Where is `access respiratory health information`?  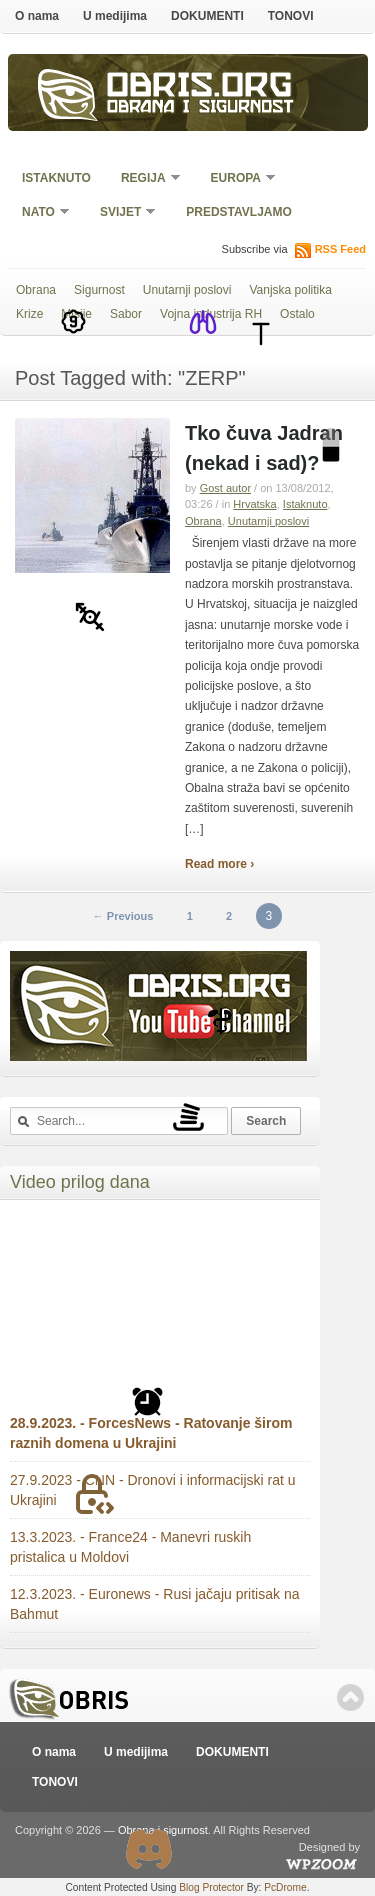 access respiratory health information is located at coordinates (203, 322).